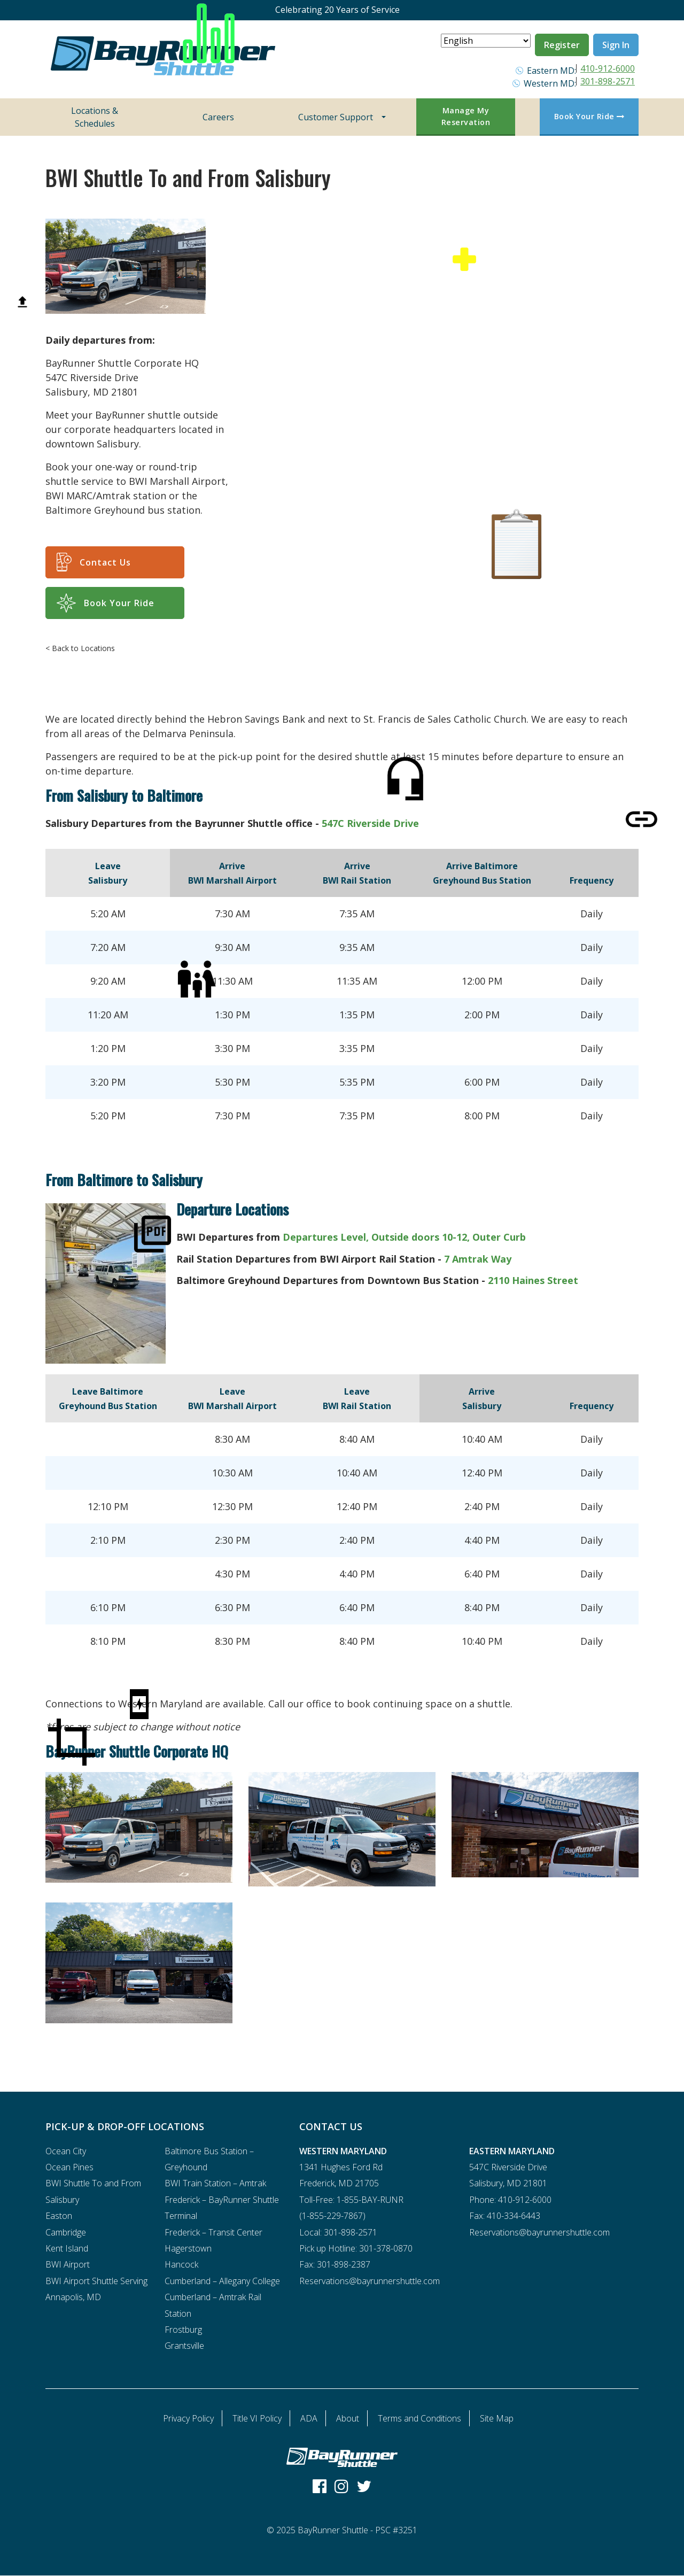  I want to click on contact customer support, so click(405, 778).